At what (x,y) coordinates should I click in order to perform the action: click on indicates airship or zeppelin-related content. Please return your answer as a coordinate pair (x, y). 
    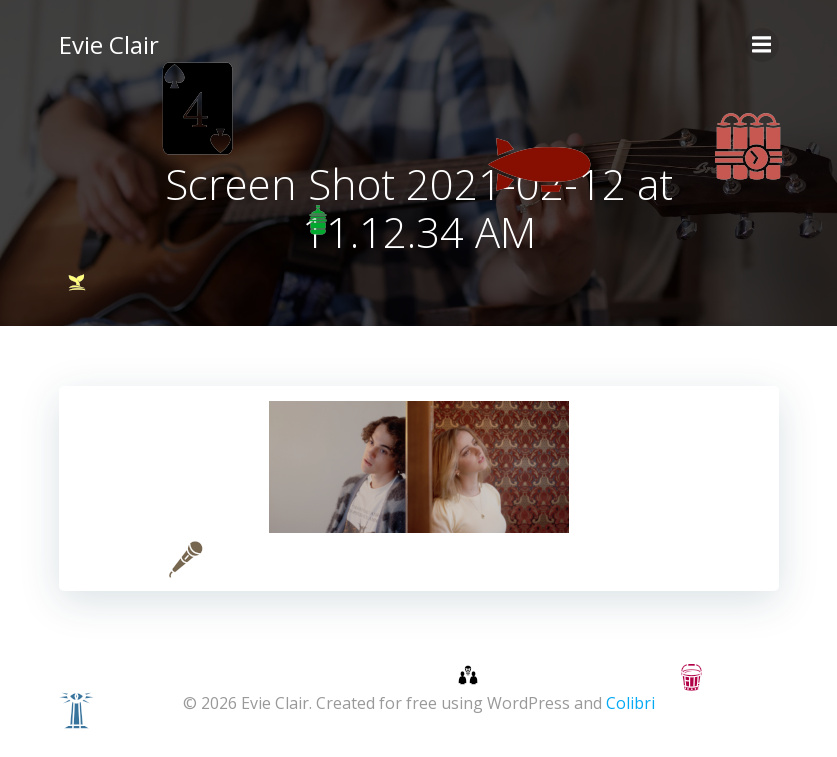
    Looking at the image, I should click on (539, 165).